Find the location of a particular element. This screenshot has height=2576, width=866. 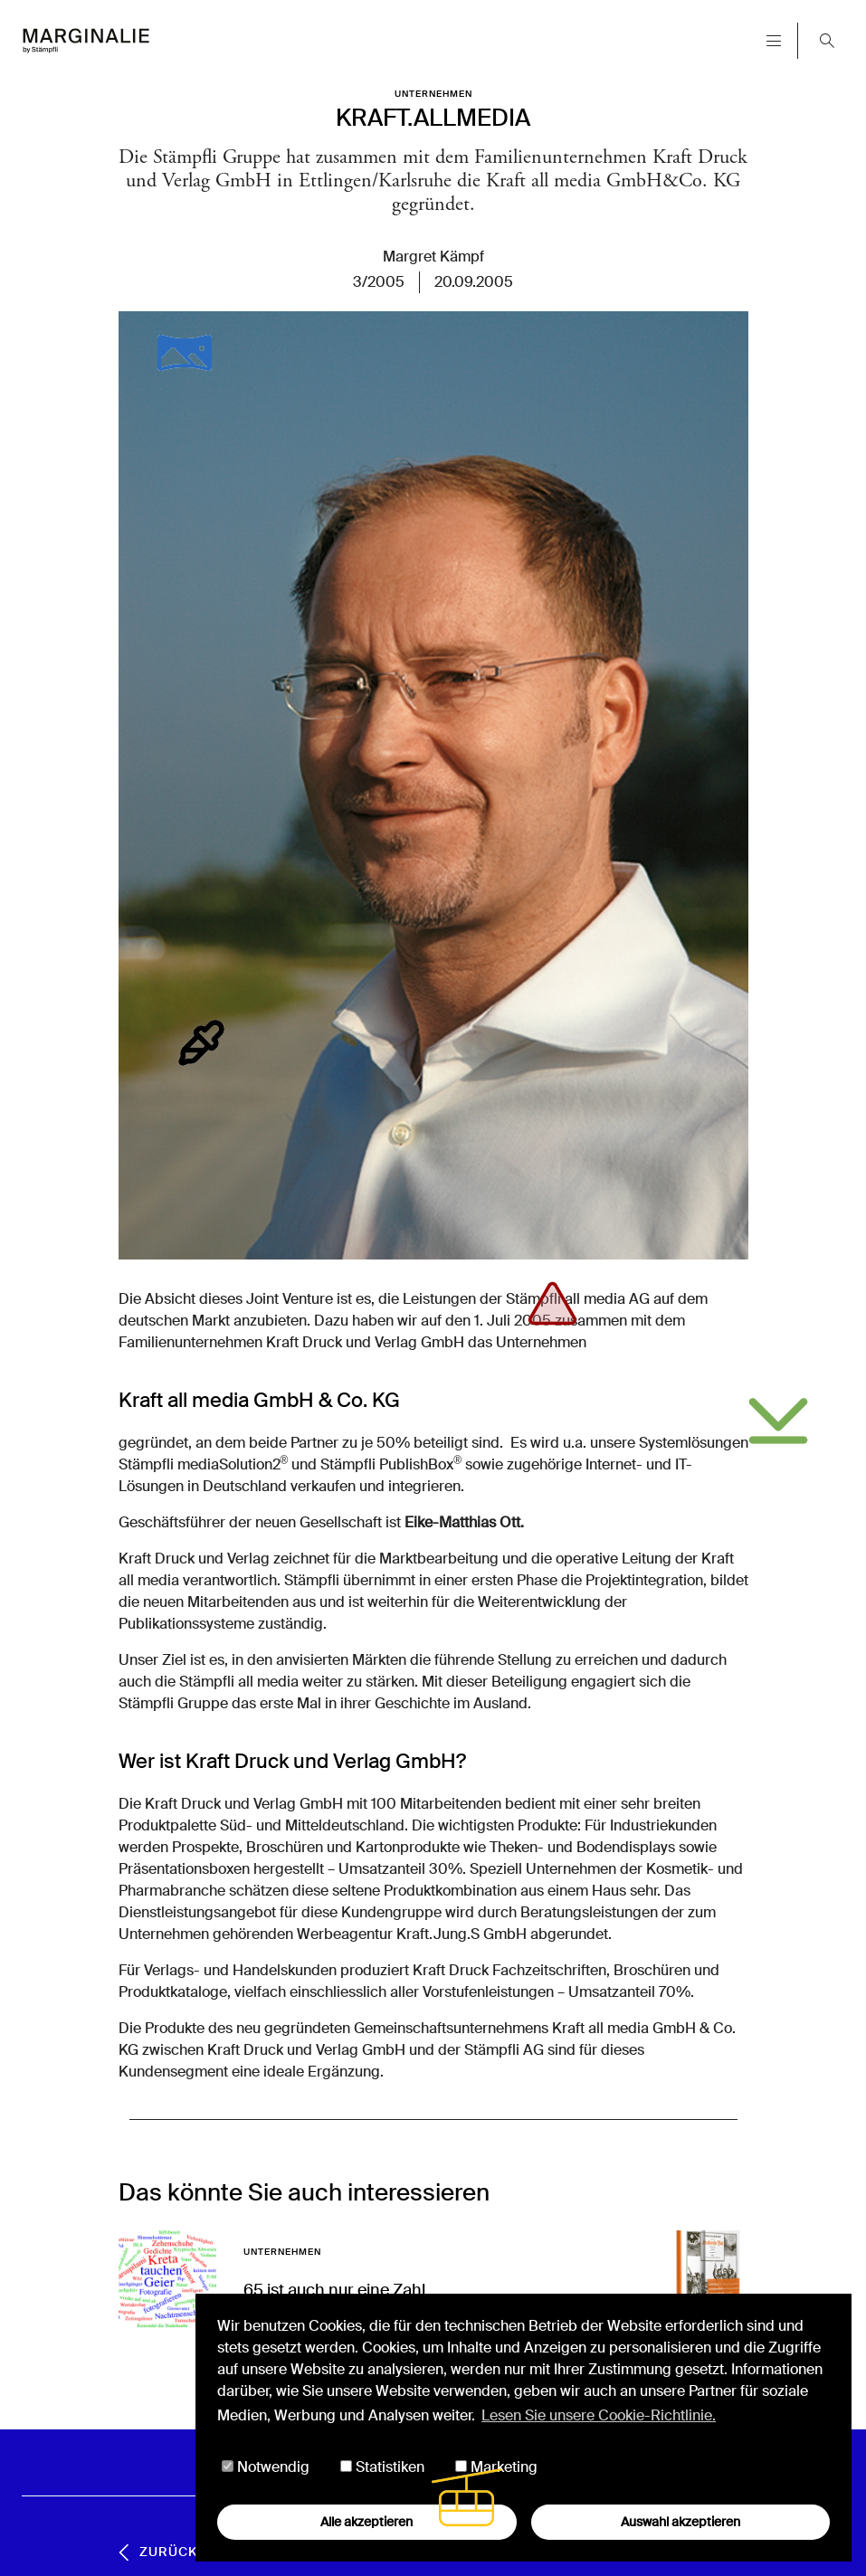

play or start media content is located at coordinates (552, 1304).